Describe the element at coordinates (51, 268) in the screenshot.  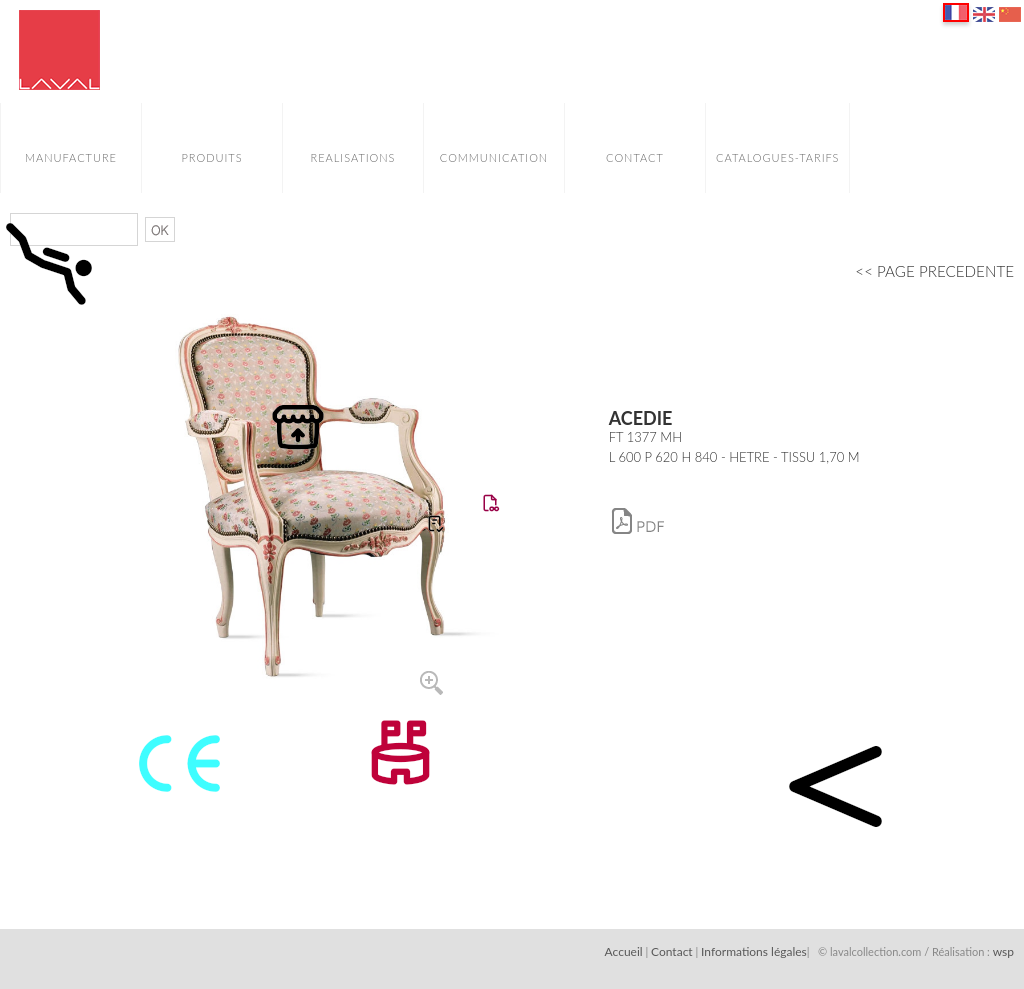
I see `browse scuba diving activities or lessons` at that location.